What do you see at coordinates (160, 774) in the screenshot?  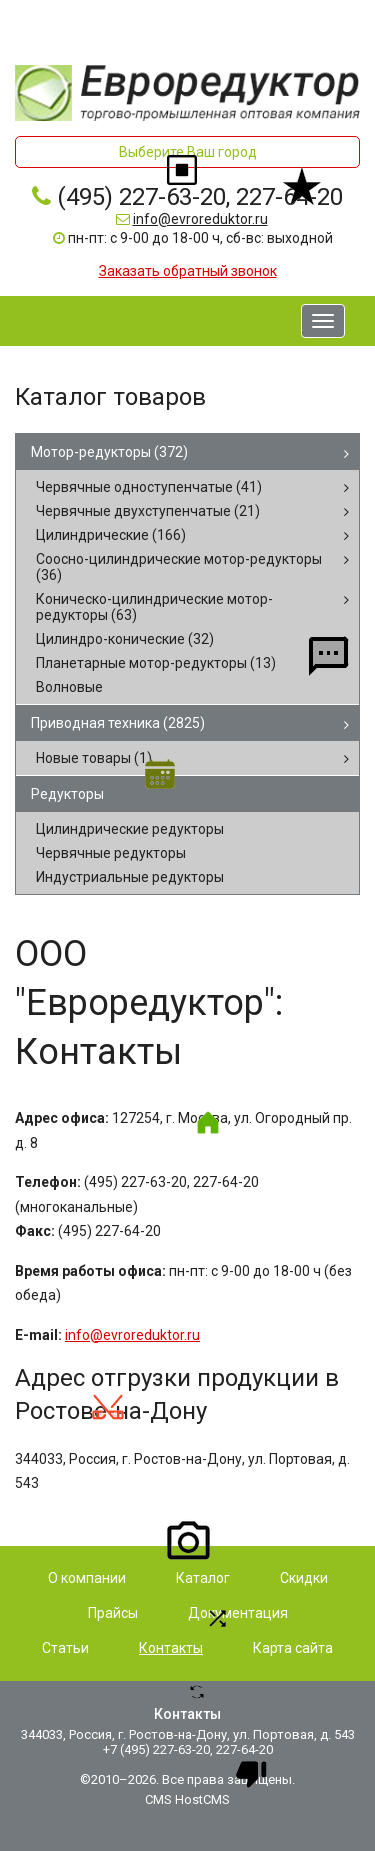 I see `view calendar or schedule` at bounding box center [160, 774].